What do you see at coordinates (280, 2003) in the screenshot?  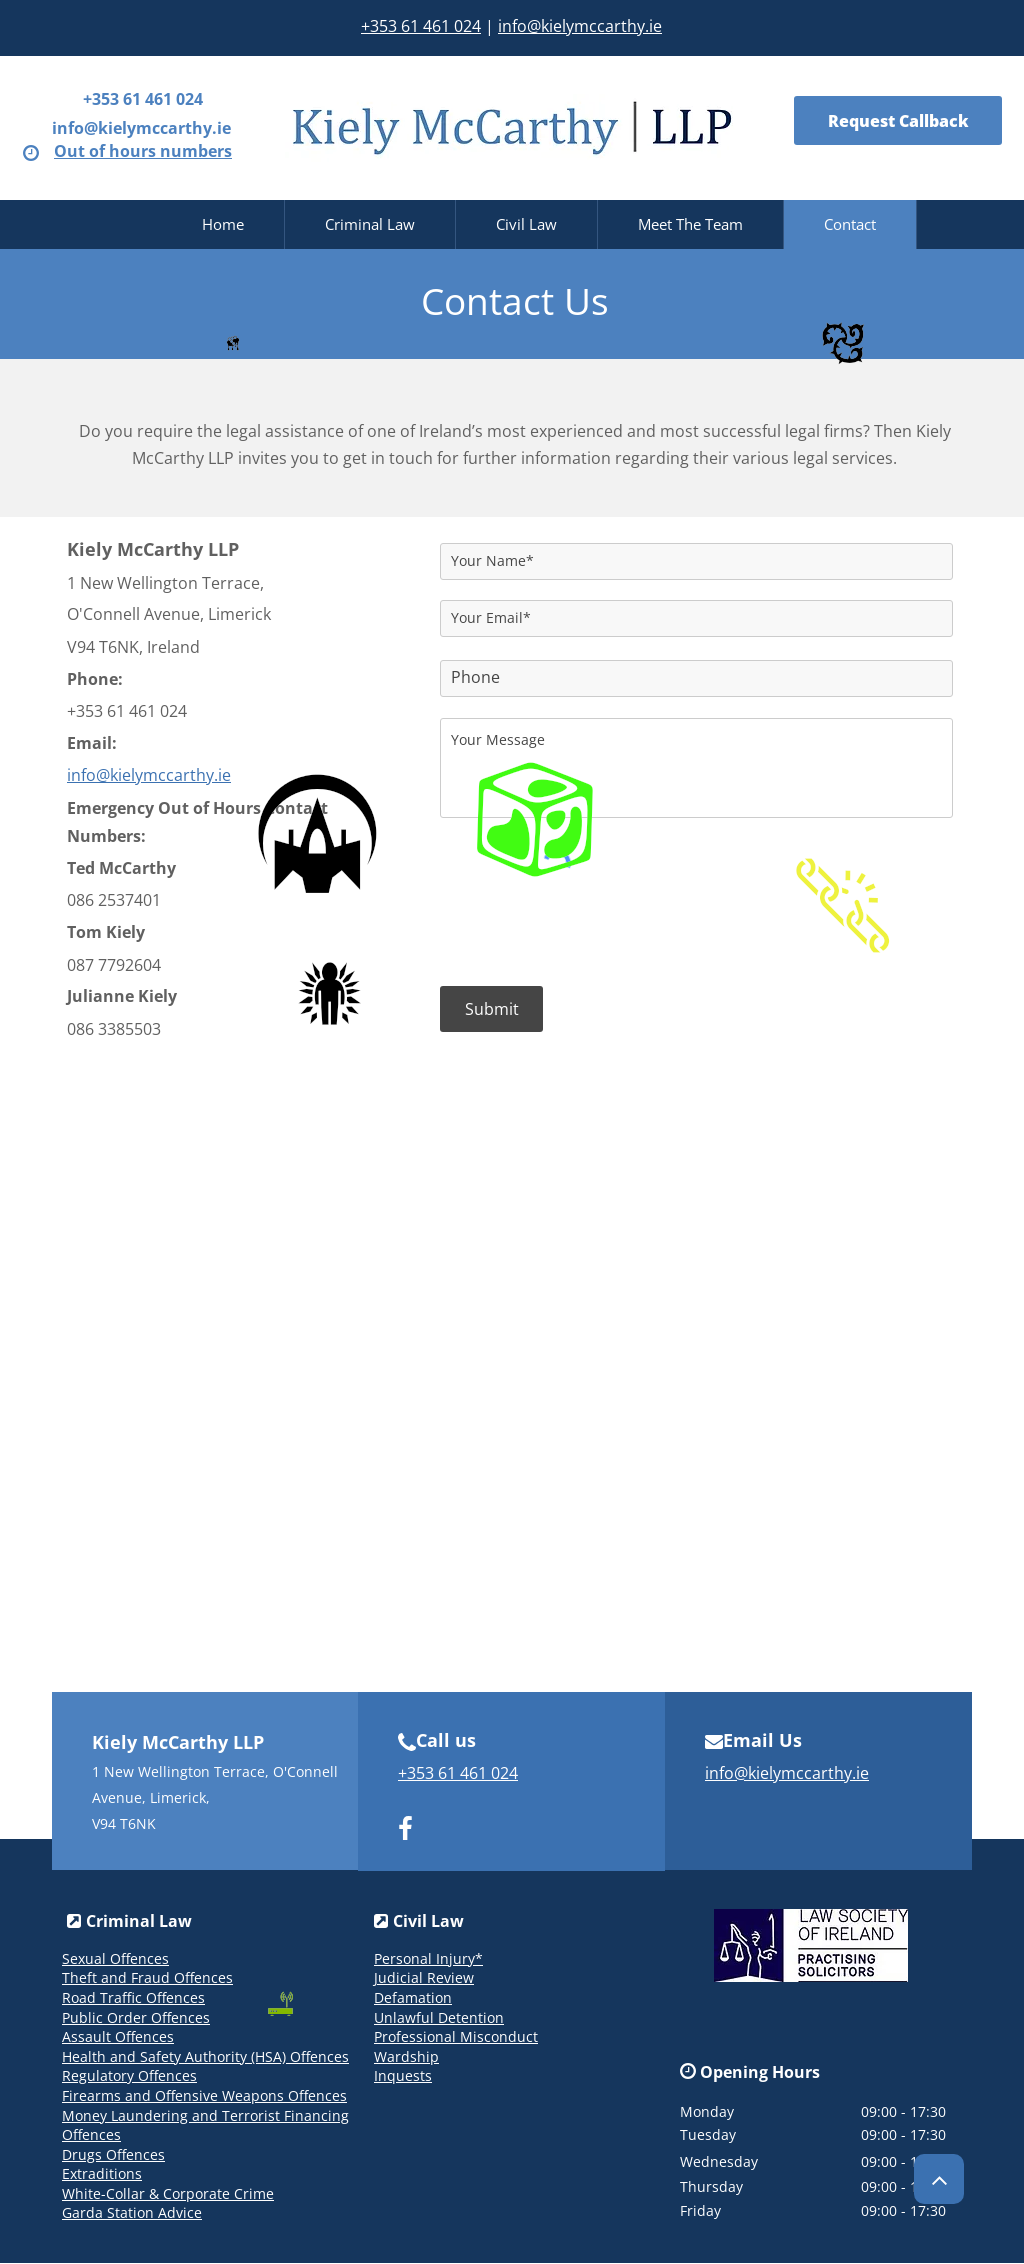 I see `access wifi router settings` at bounding box center [280, 2003].